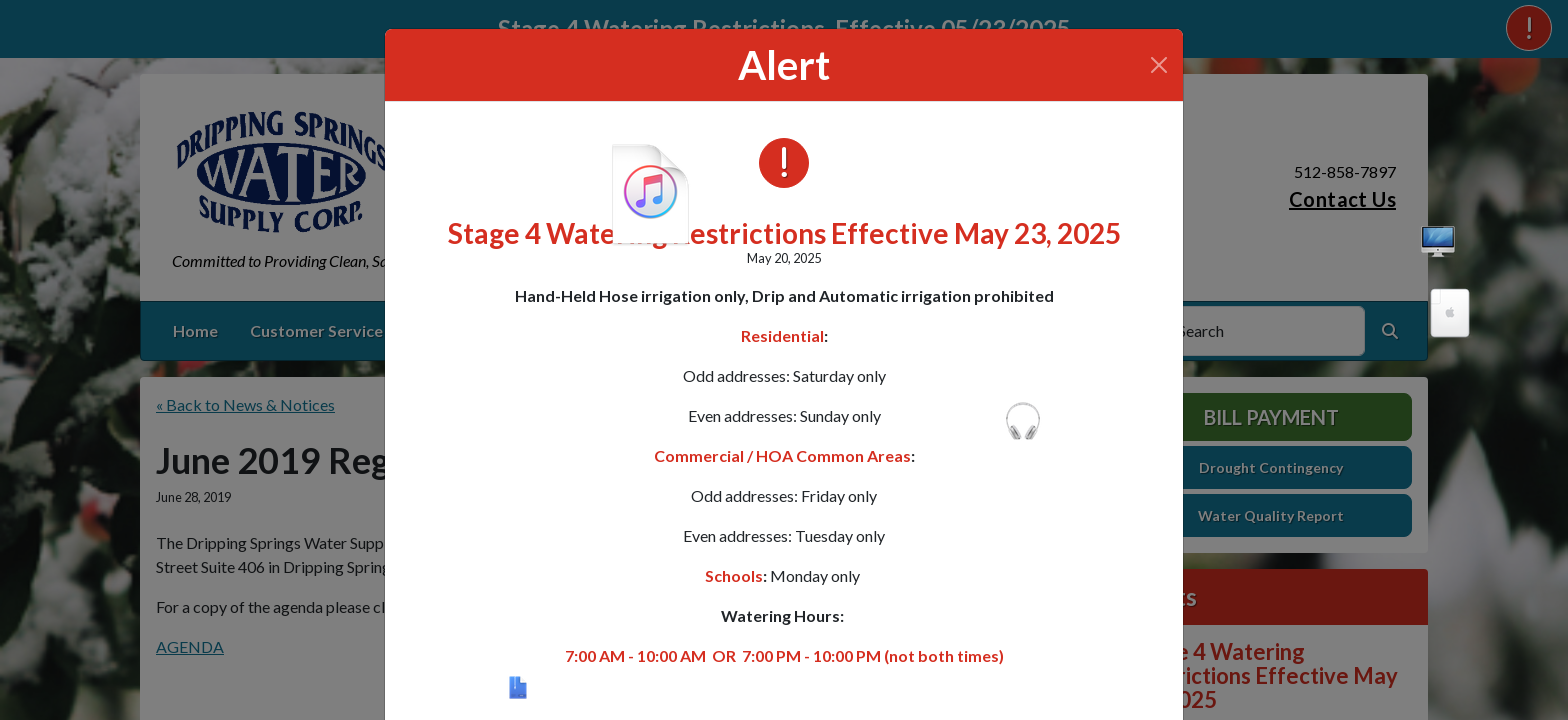 This screenshot has height=720, width=1568. Describe the element at coordinates (1438, 238) in the screenshot. I see `represents this mac in system preferences or network settings` at that location.